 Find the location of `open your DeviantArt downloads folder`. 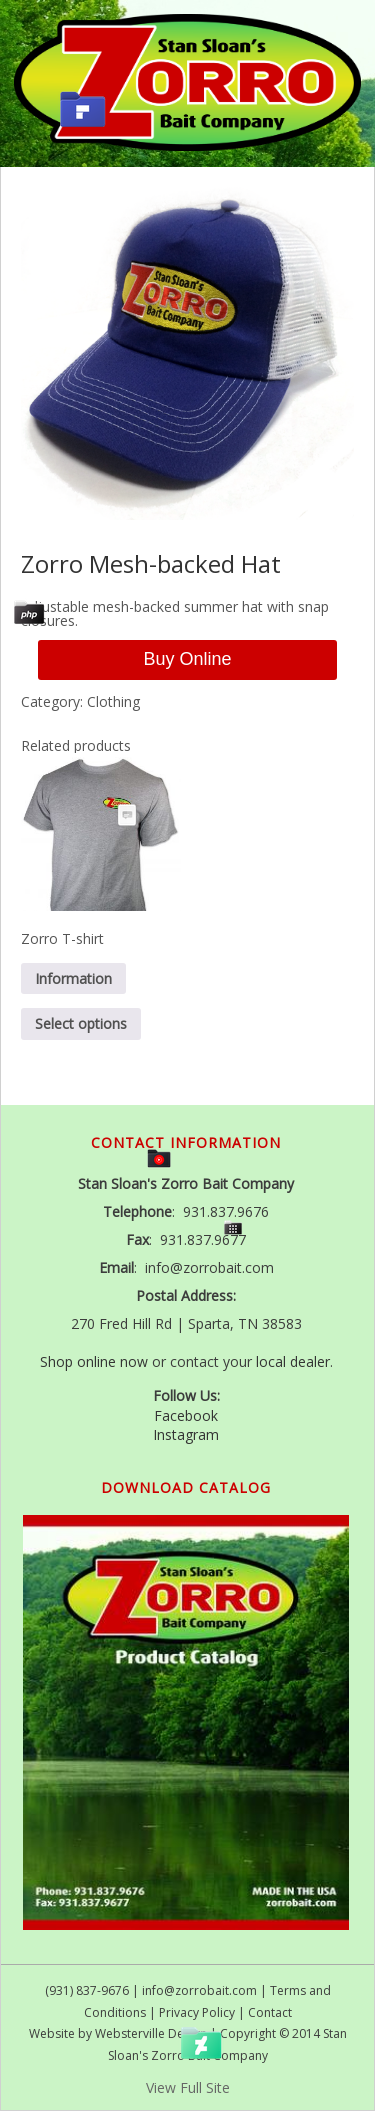

open your DeviantArt downloads folder is located at coordinates (201, 2044).